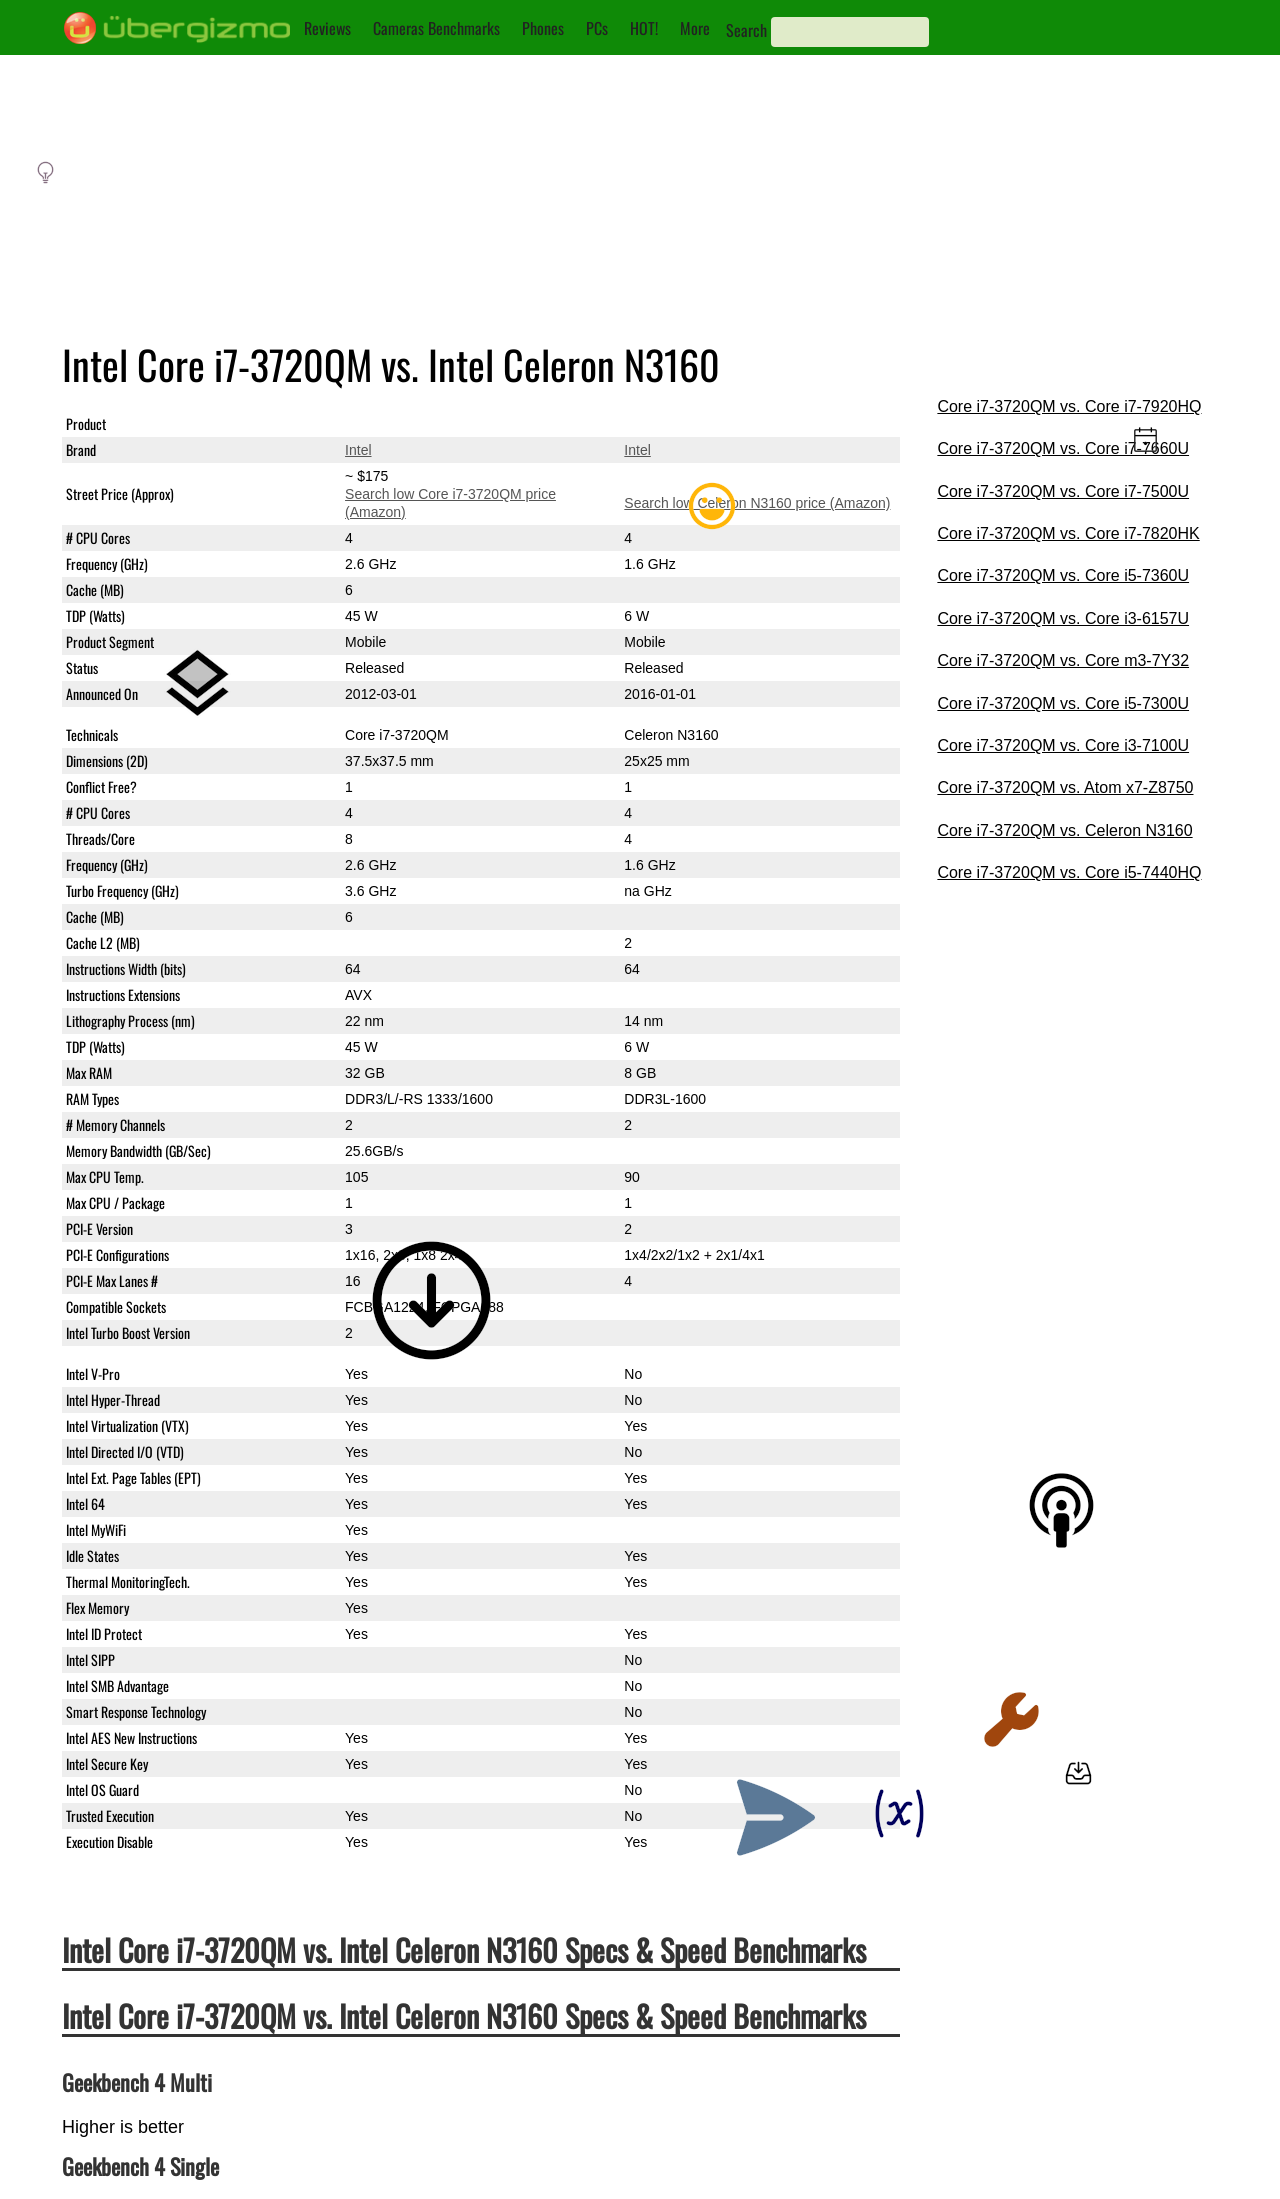 This screenshot has width=1280, height=2199. What do you see at coordinates (1078, 1773) in the screenshot?
I see `download message to inbox` at bounding box center [1078, 1773].